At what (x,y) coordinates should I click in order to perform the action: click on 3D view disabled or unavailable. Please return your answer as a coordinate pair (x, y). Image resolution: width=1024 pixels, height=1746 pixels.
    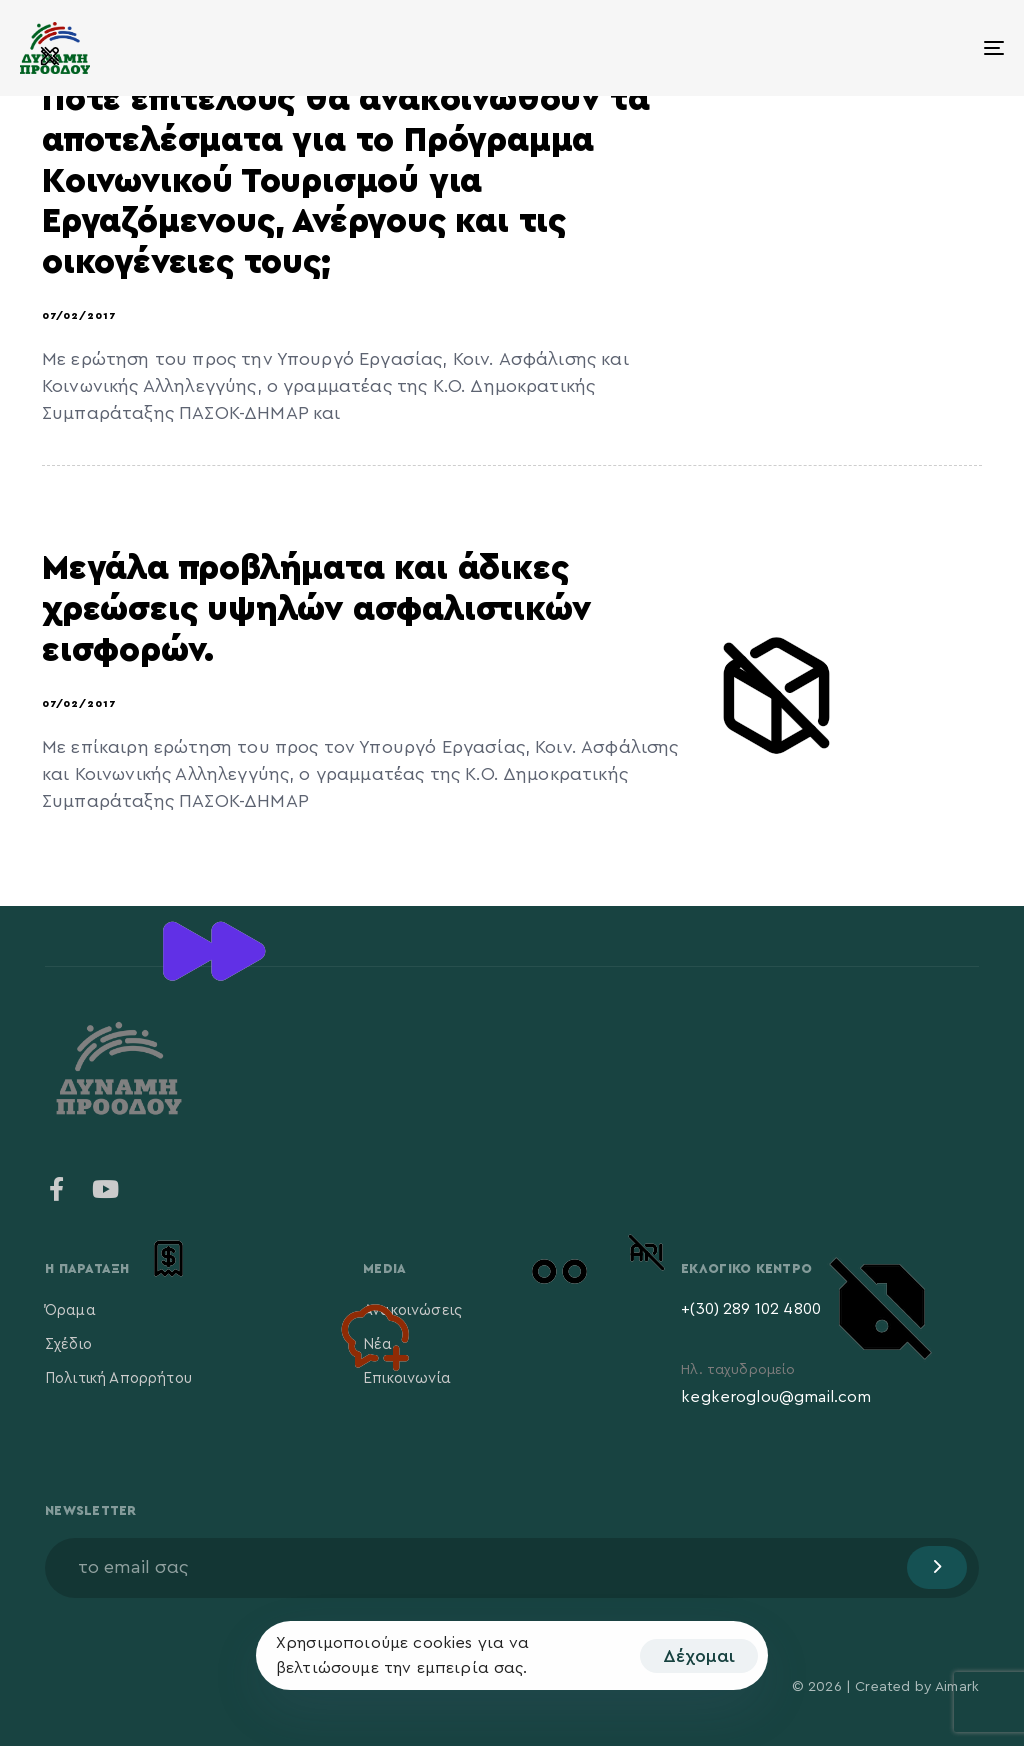
    Looking at the image, I should click on (776, 695).